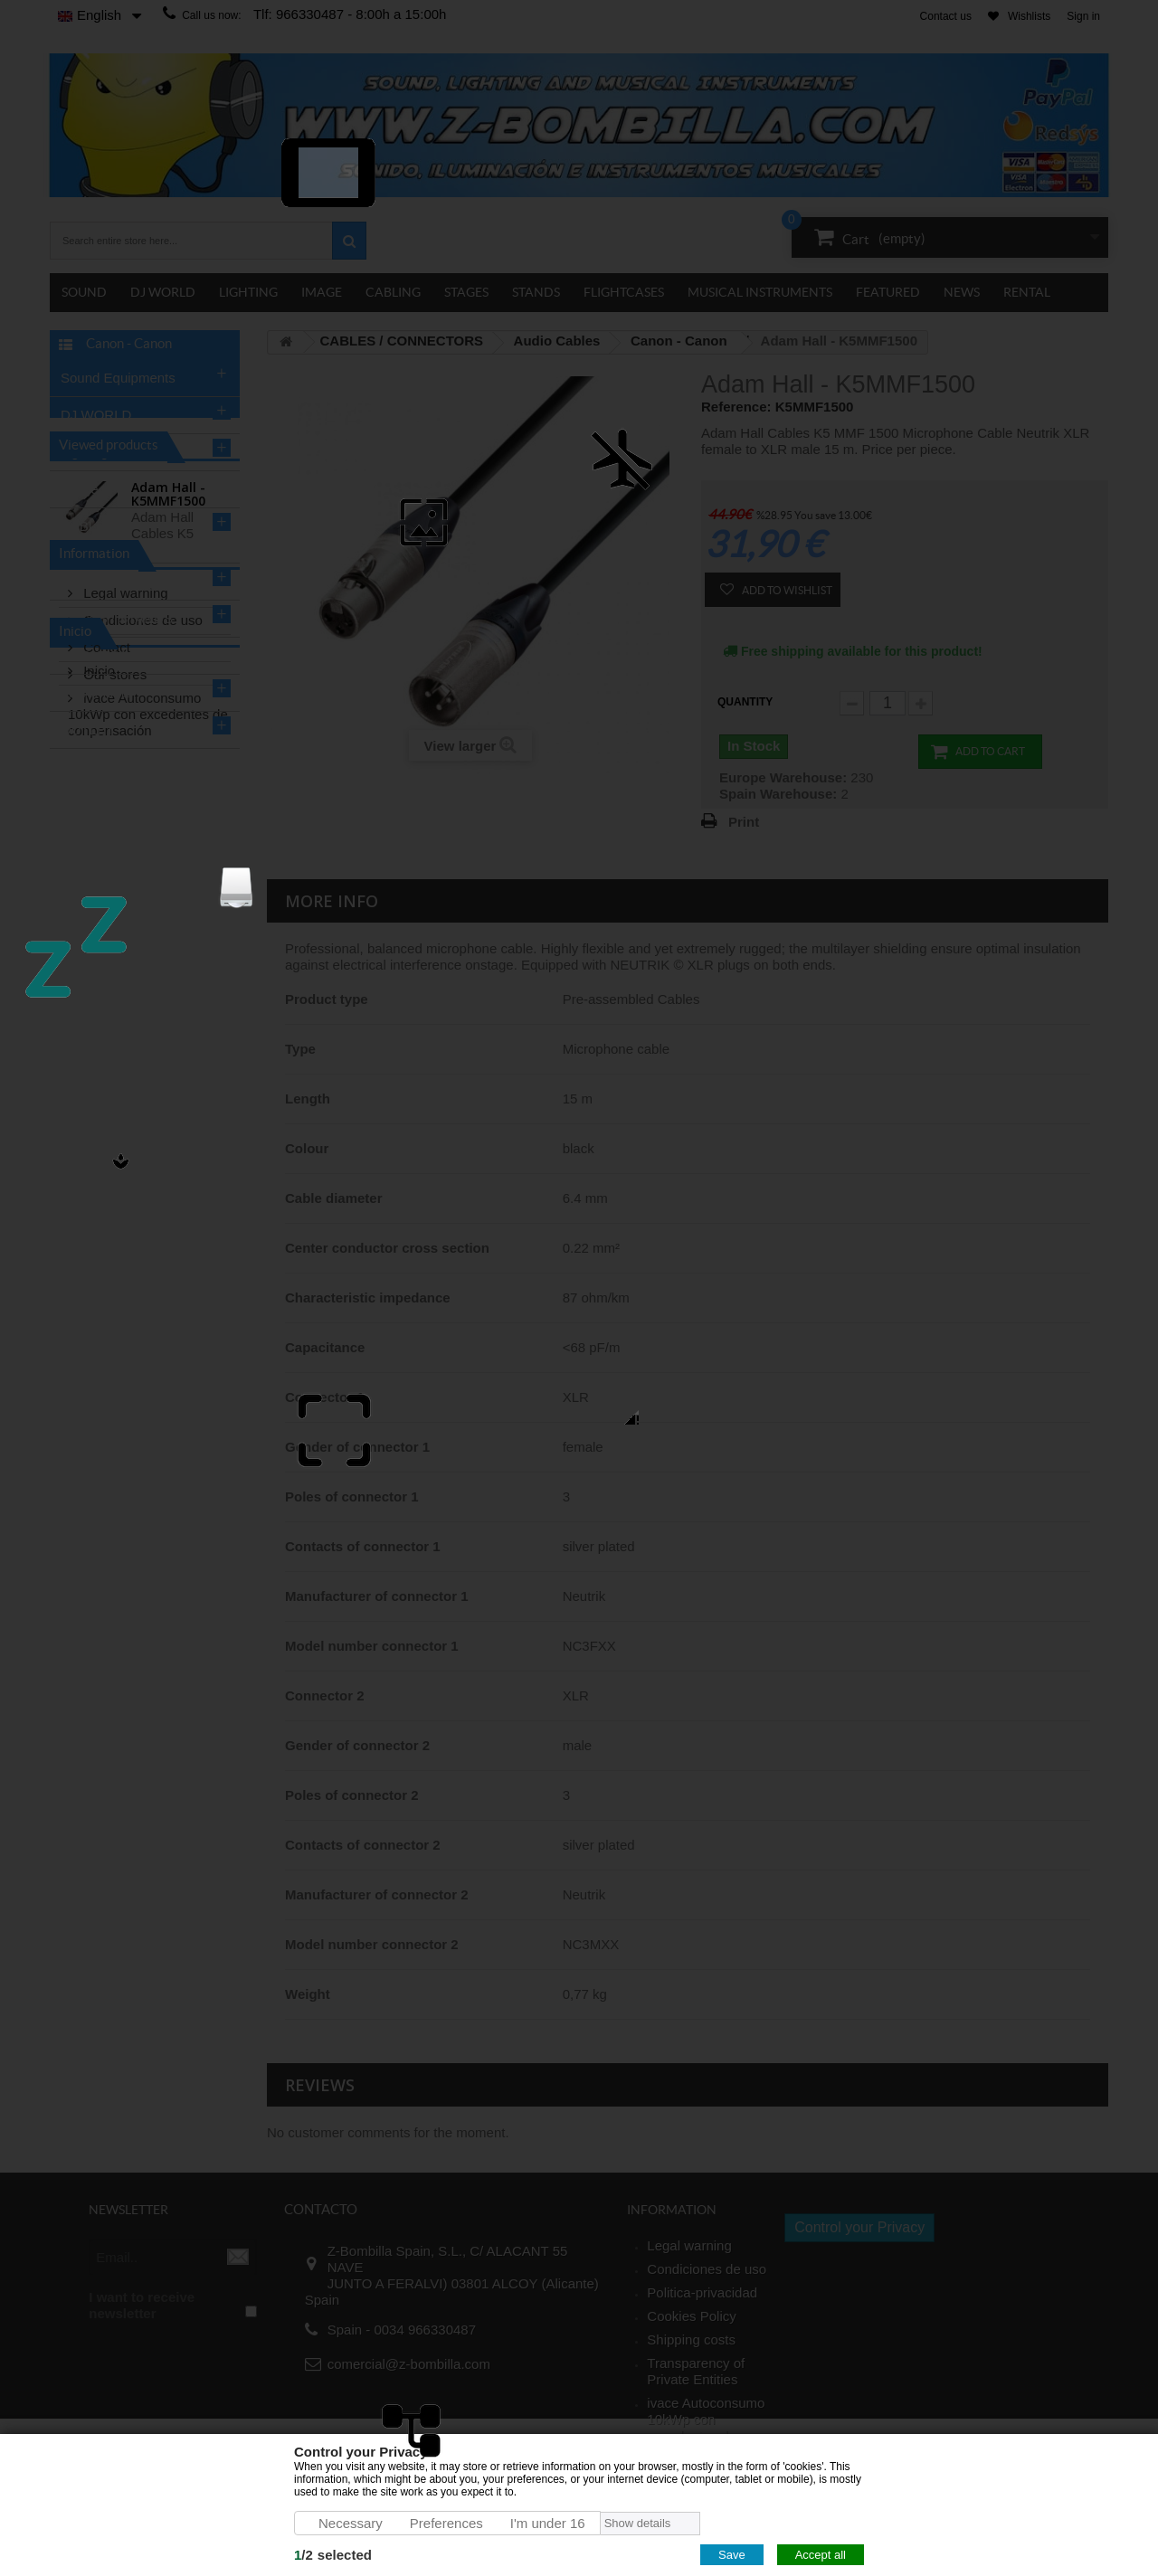 The width and height of the screenshot is (1158, 2576). Describe the element at coordinates (328, 173) in the screenshot. I see `switch to tablet view or layout` at that location.